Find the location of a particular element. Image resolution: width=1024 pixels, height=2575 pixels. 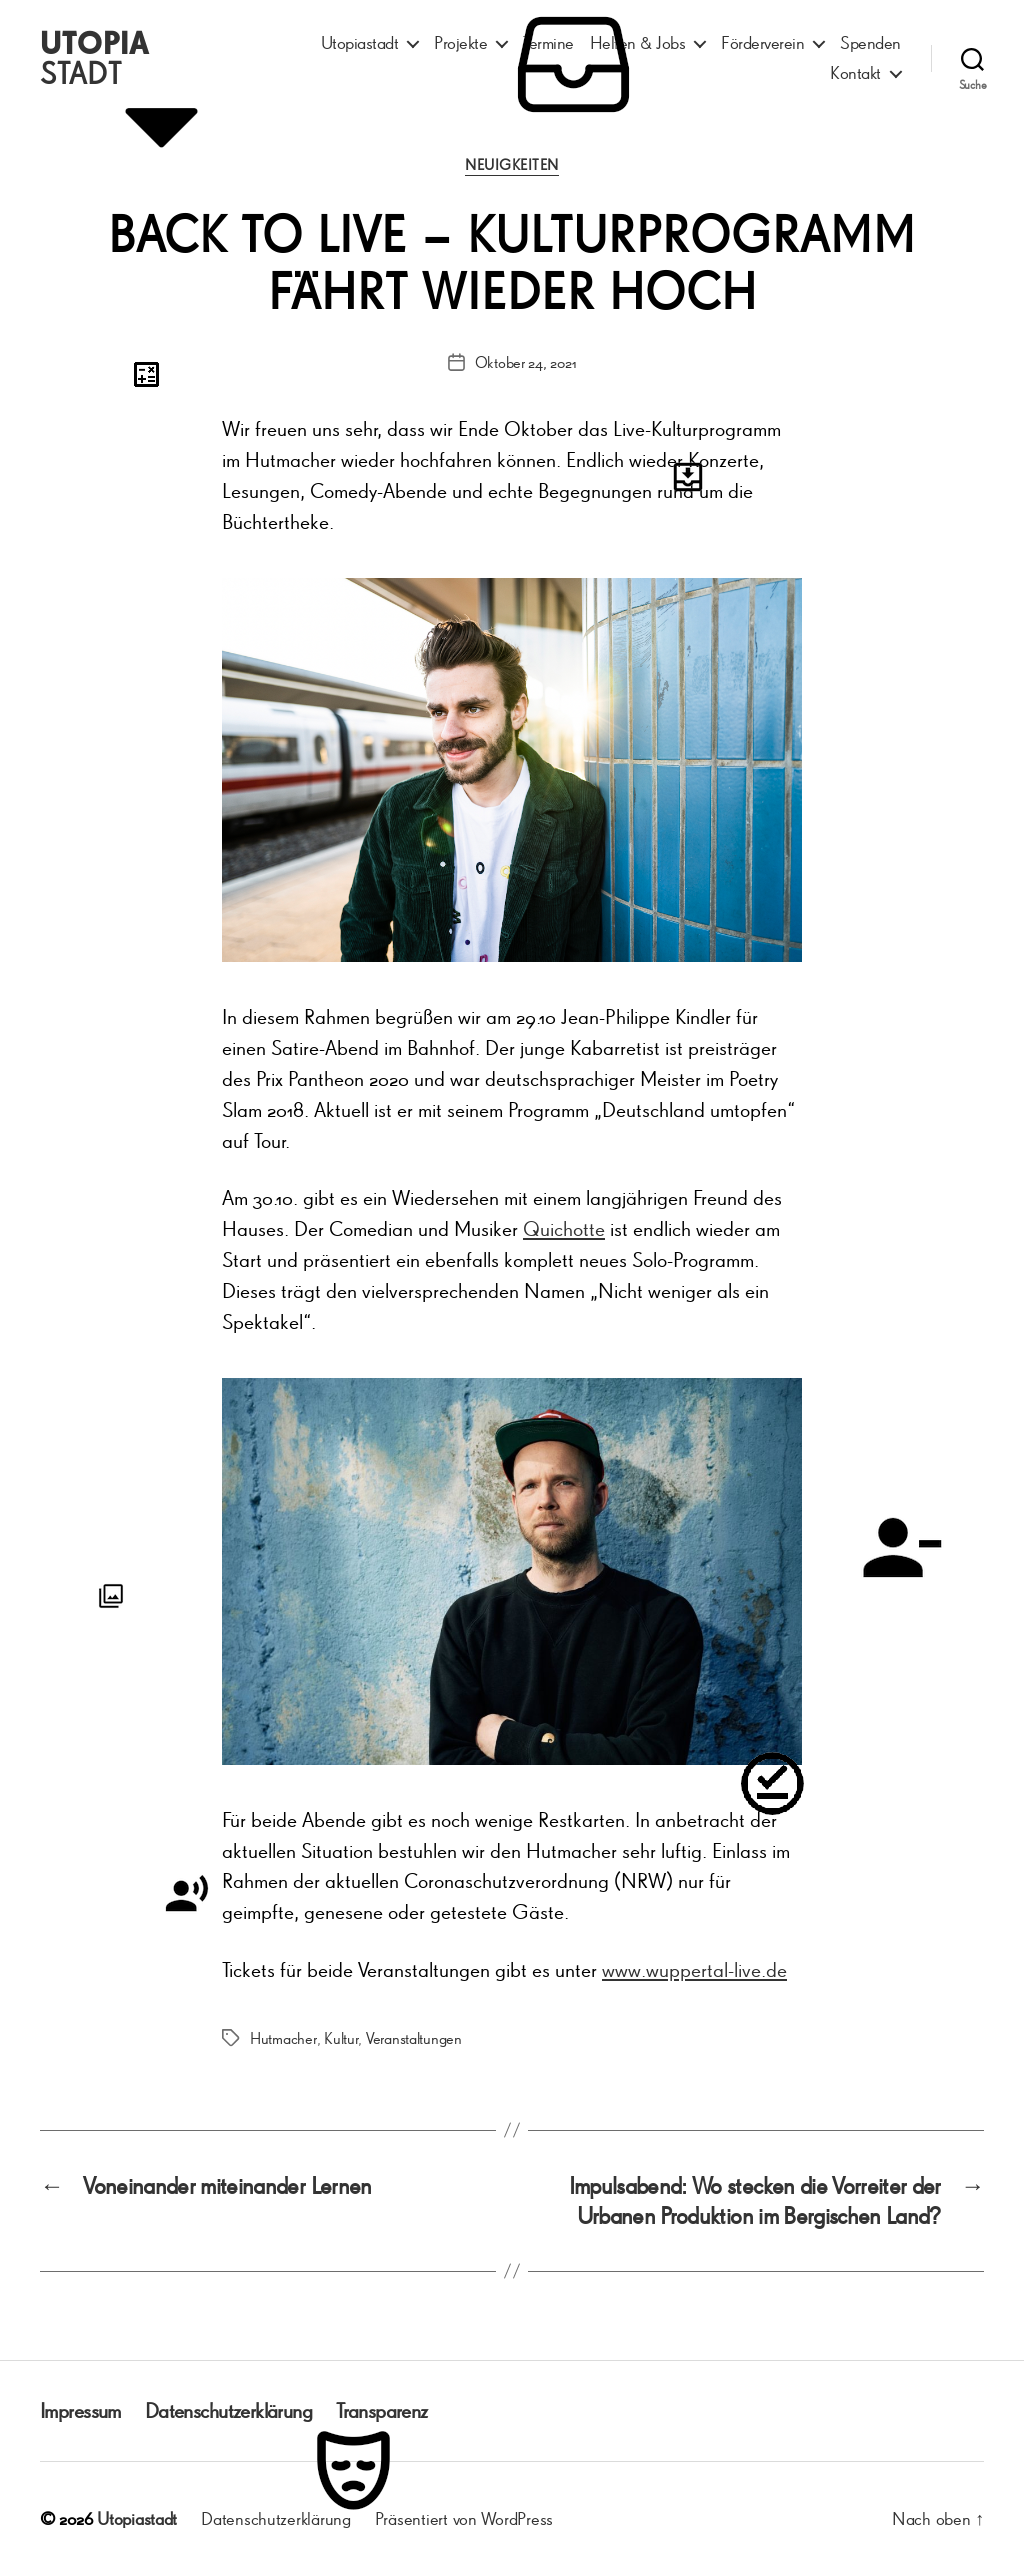

indicates sad or negative emotion is located at coordinates (353, 2467).